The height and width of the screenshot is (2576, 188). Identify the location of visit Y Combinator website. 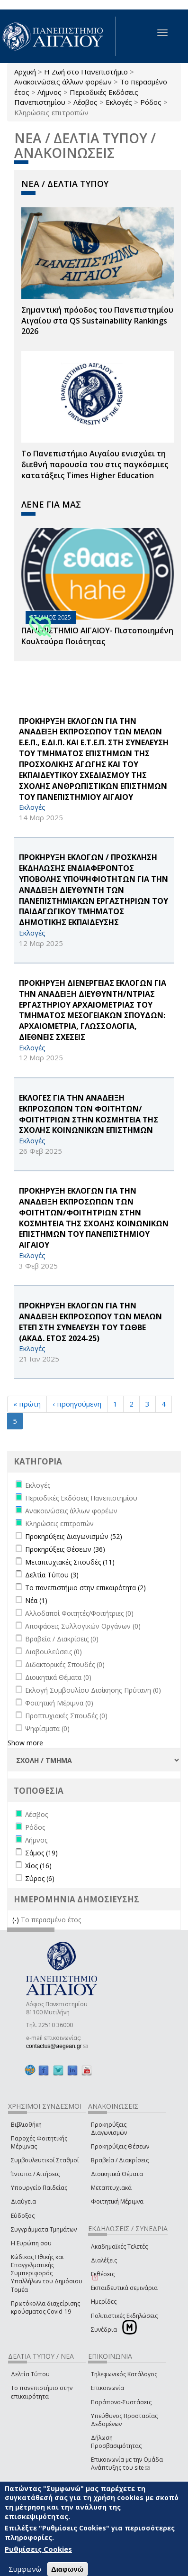
(95, 2278).